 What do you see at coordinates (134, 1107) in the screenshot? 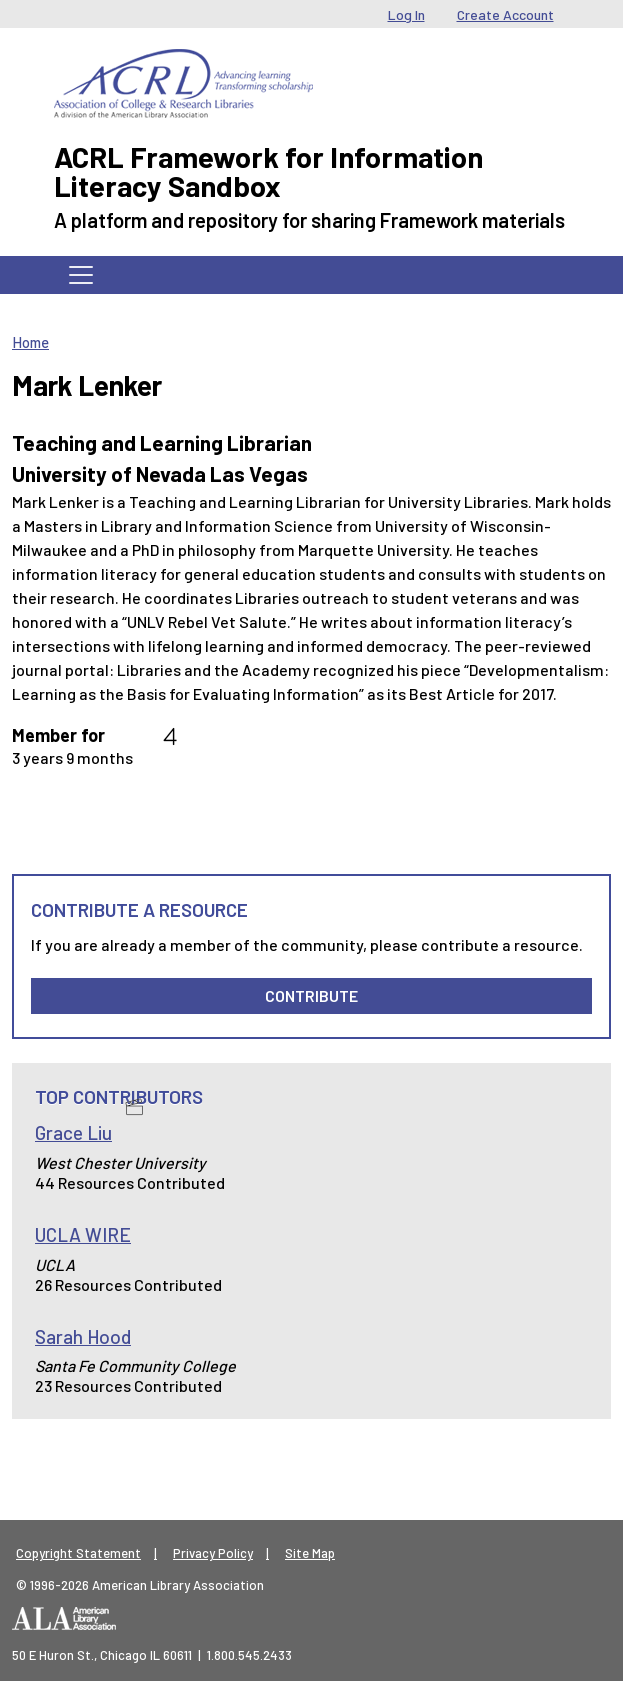
I see `access video or movie content` at bounding box center [134, 1107].